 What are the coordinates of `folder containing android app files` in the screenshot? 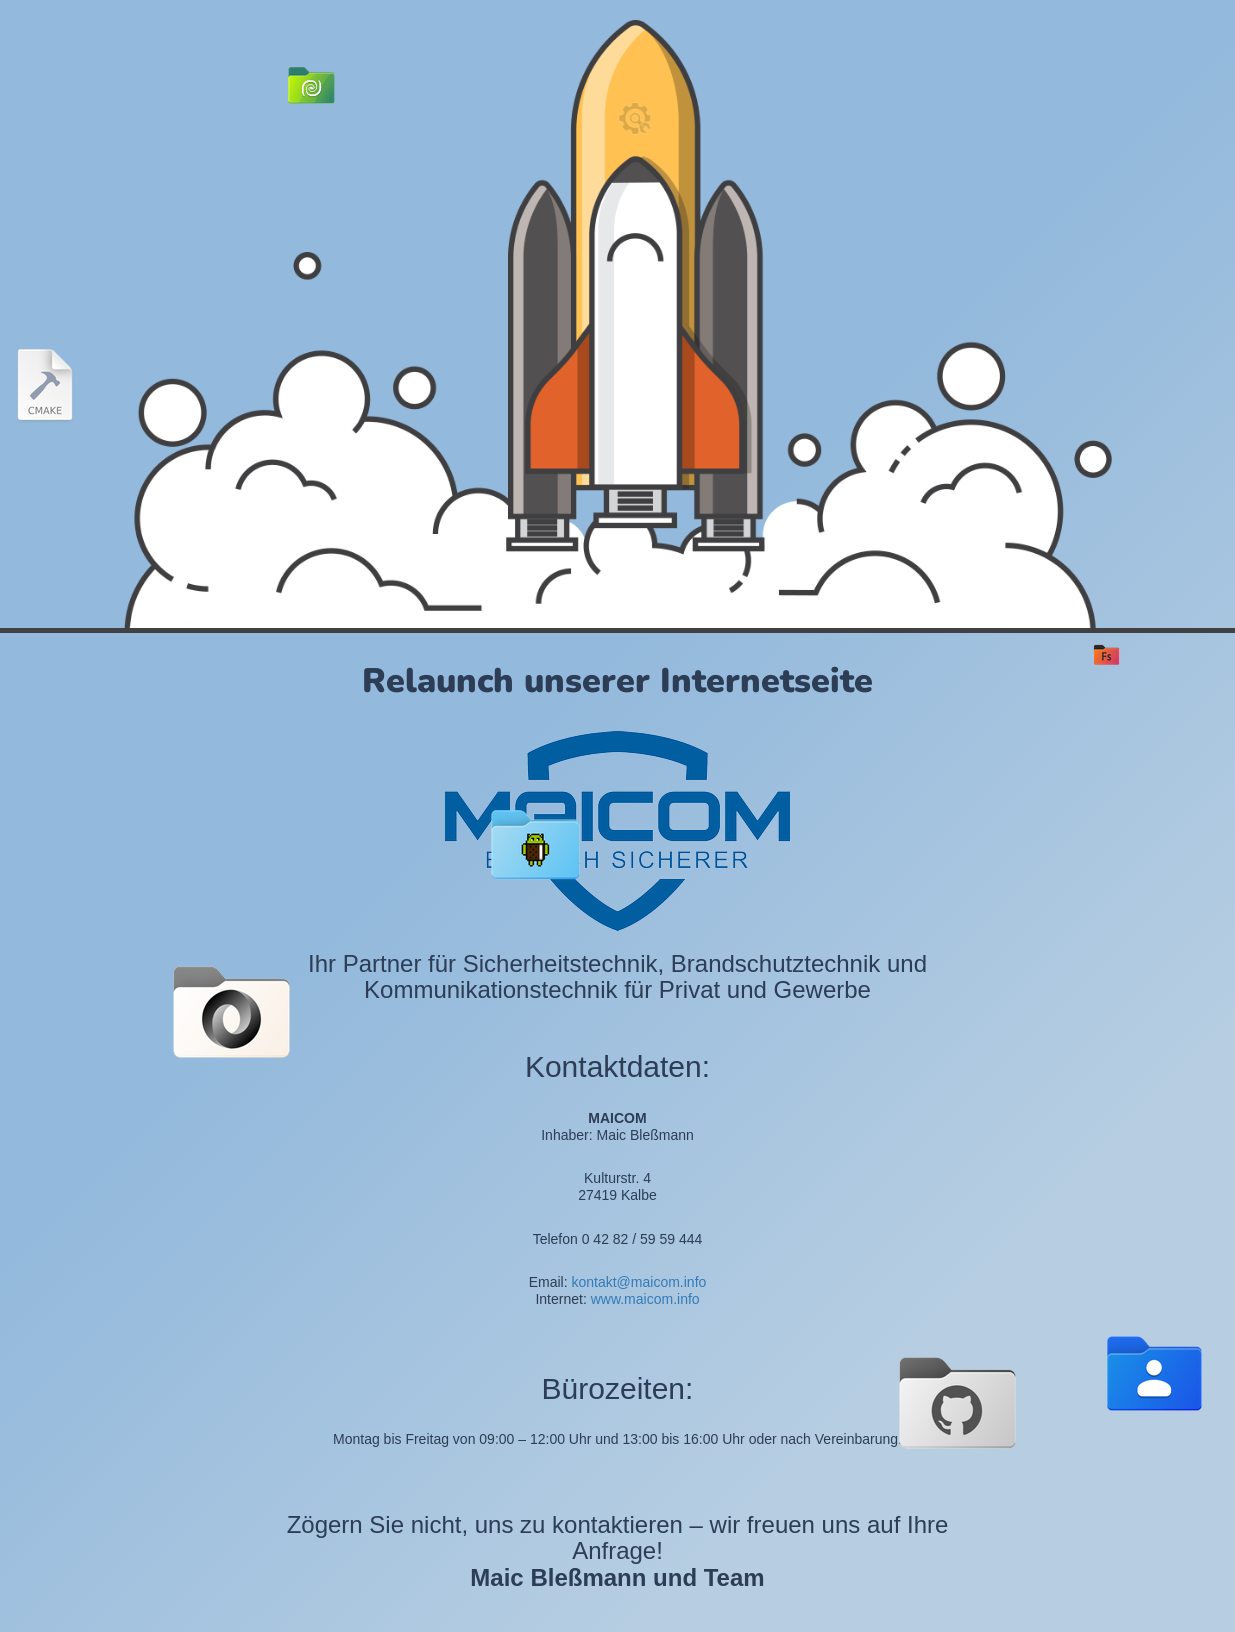 It's located at (535, 847).